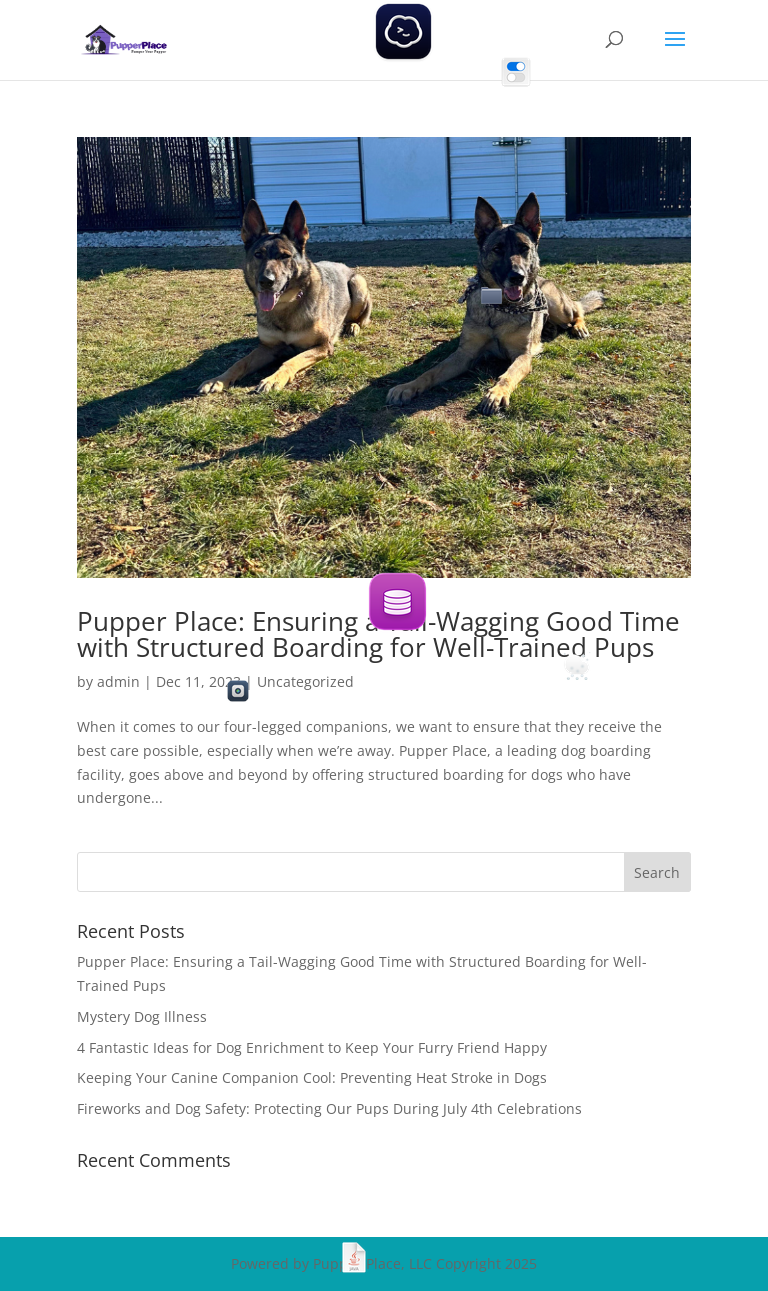 The width and height of the screenshot is (768, 1291). What do you see at coordinates (397, 601) in the screenshot?
I see `open LibreOffice Base database application` at bounding box center [397, 601].